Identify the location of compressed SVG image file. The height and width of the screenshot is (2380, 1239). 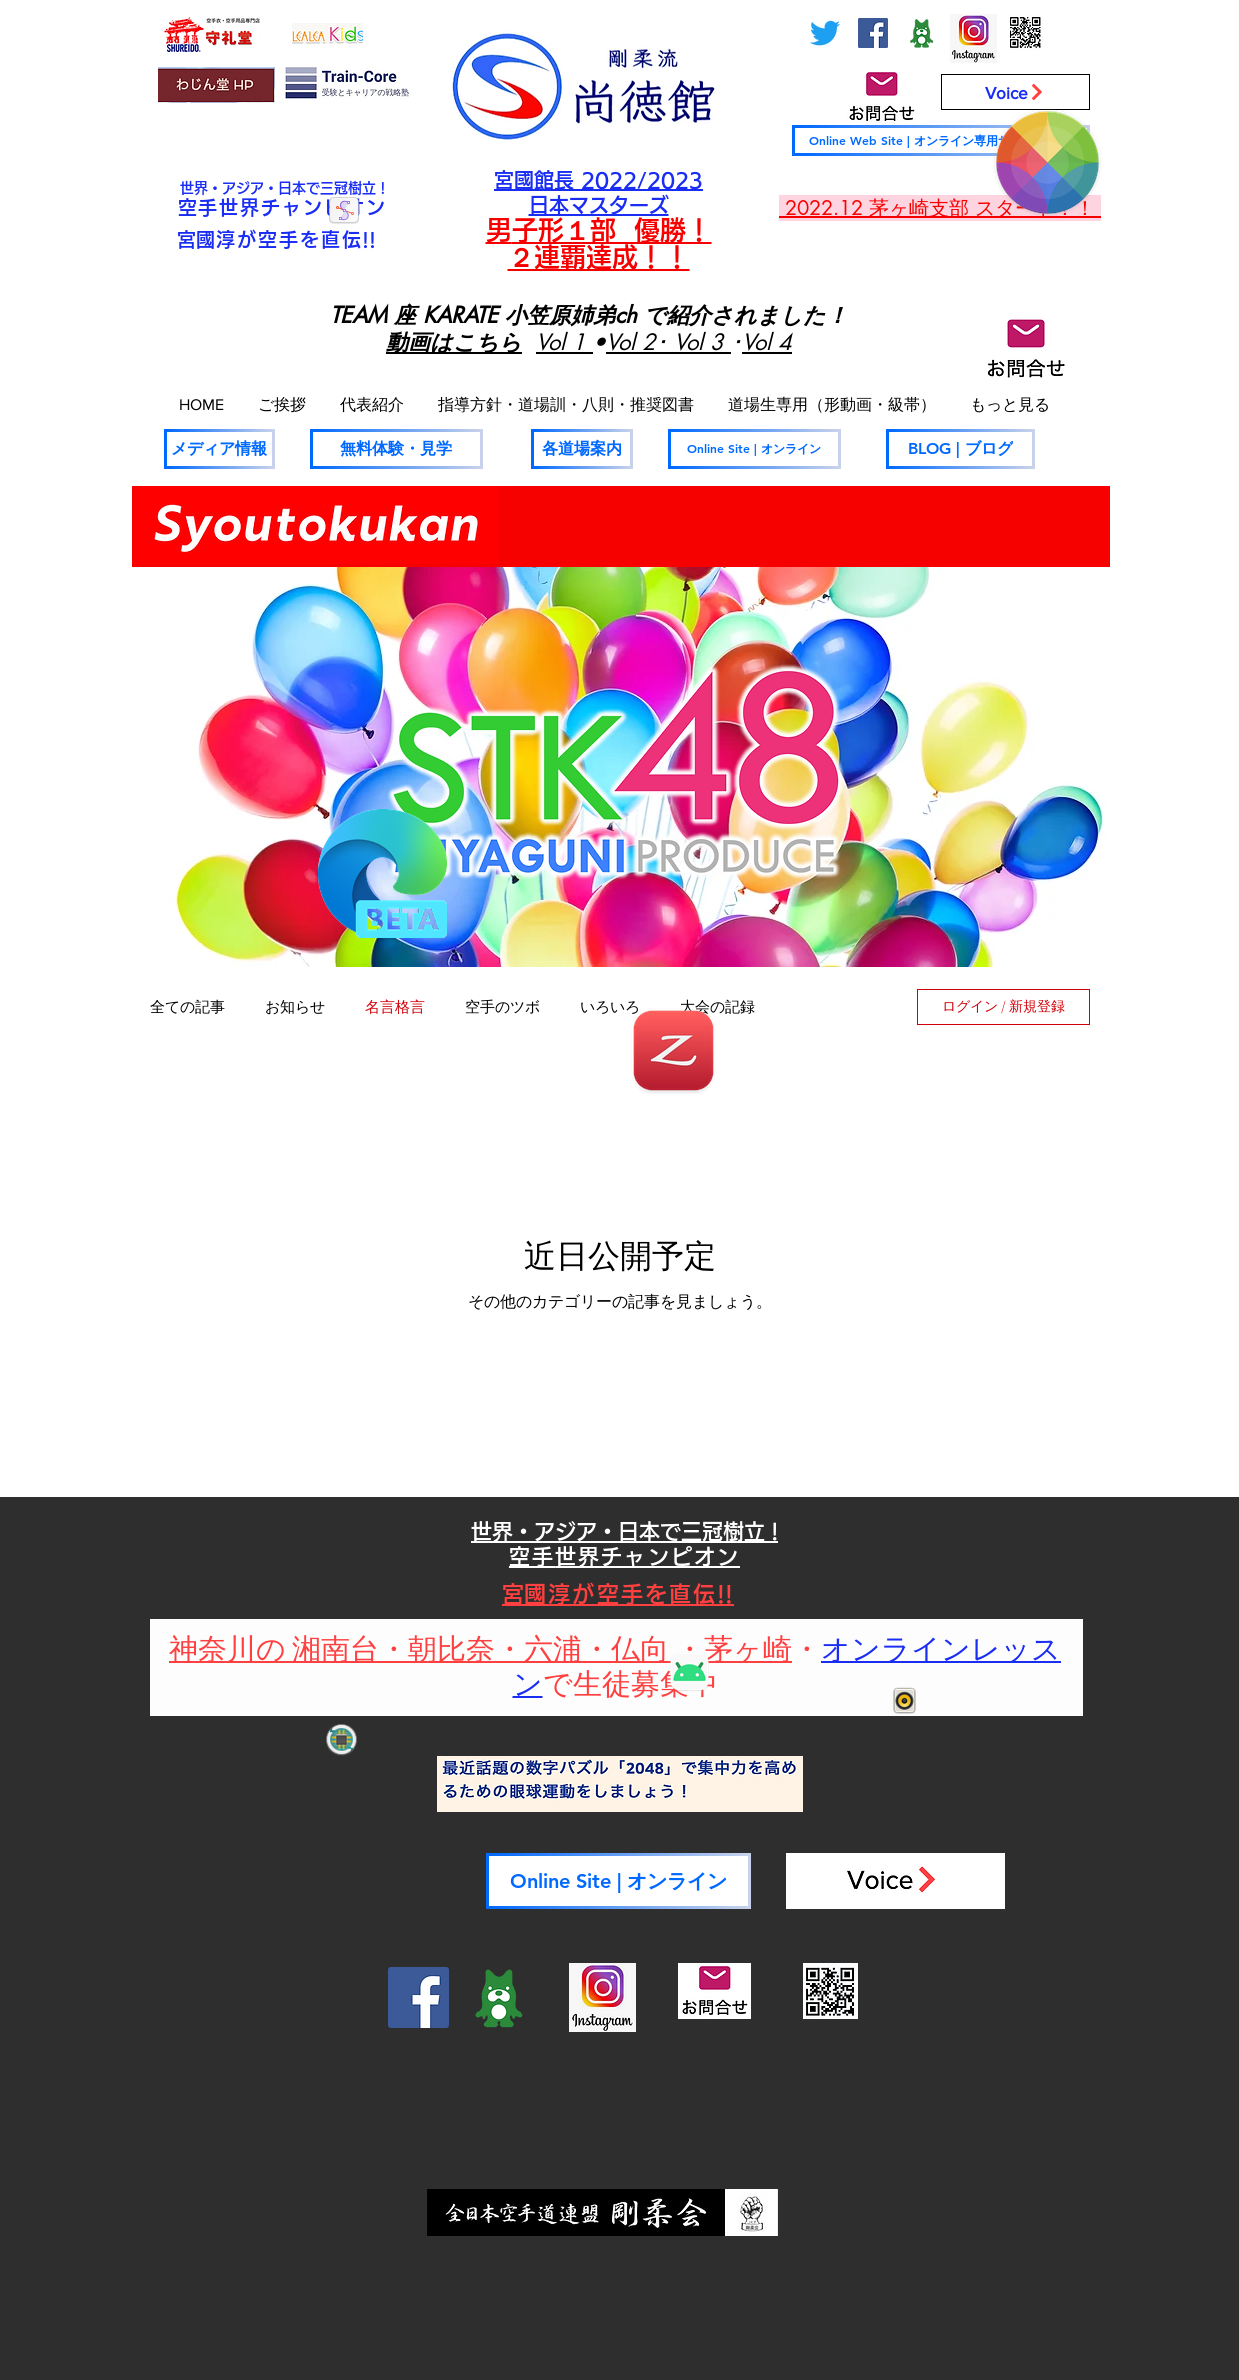
(344, 209).